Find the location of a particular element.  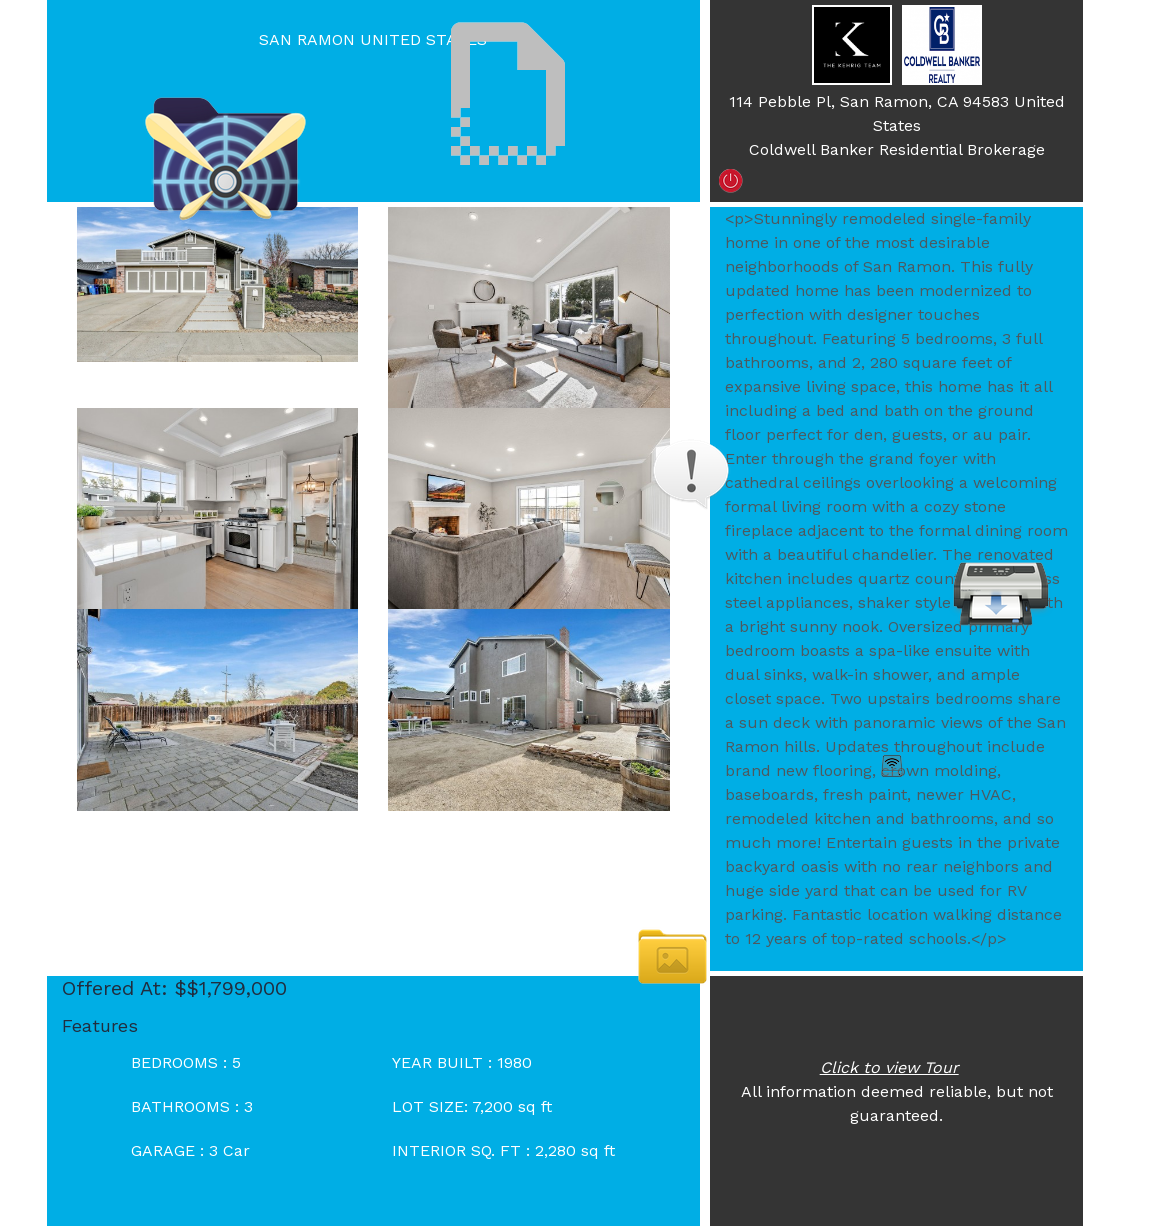

open your images folder is located at coordinates (672, 956).